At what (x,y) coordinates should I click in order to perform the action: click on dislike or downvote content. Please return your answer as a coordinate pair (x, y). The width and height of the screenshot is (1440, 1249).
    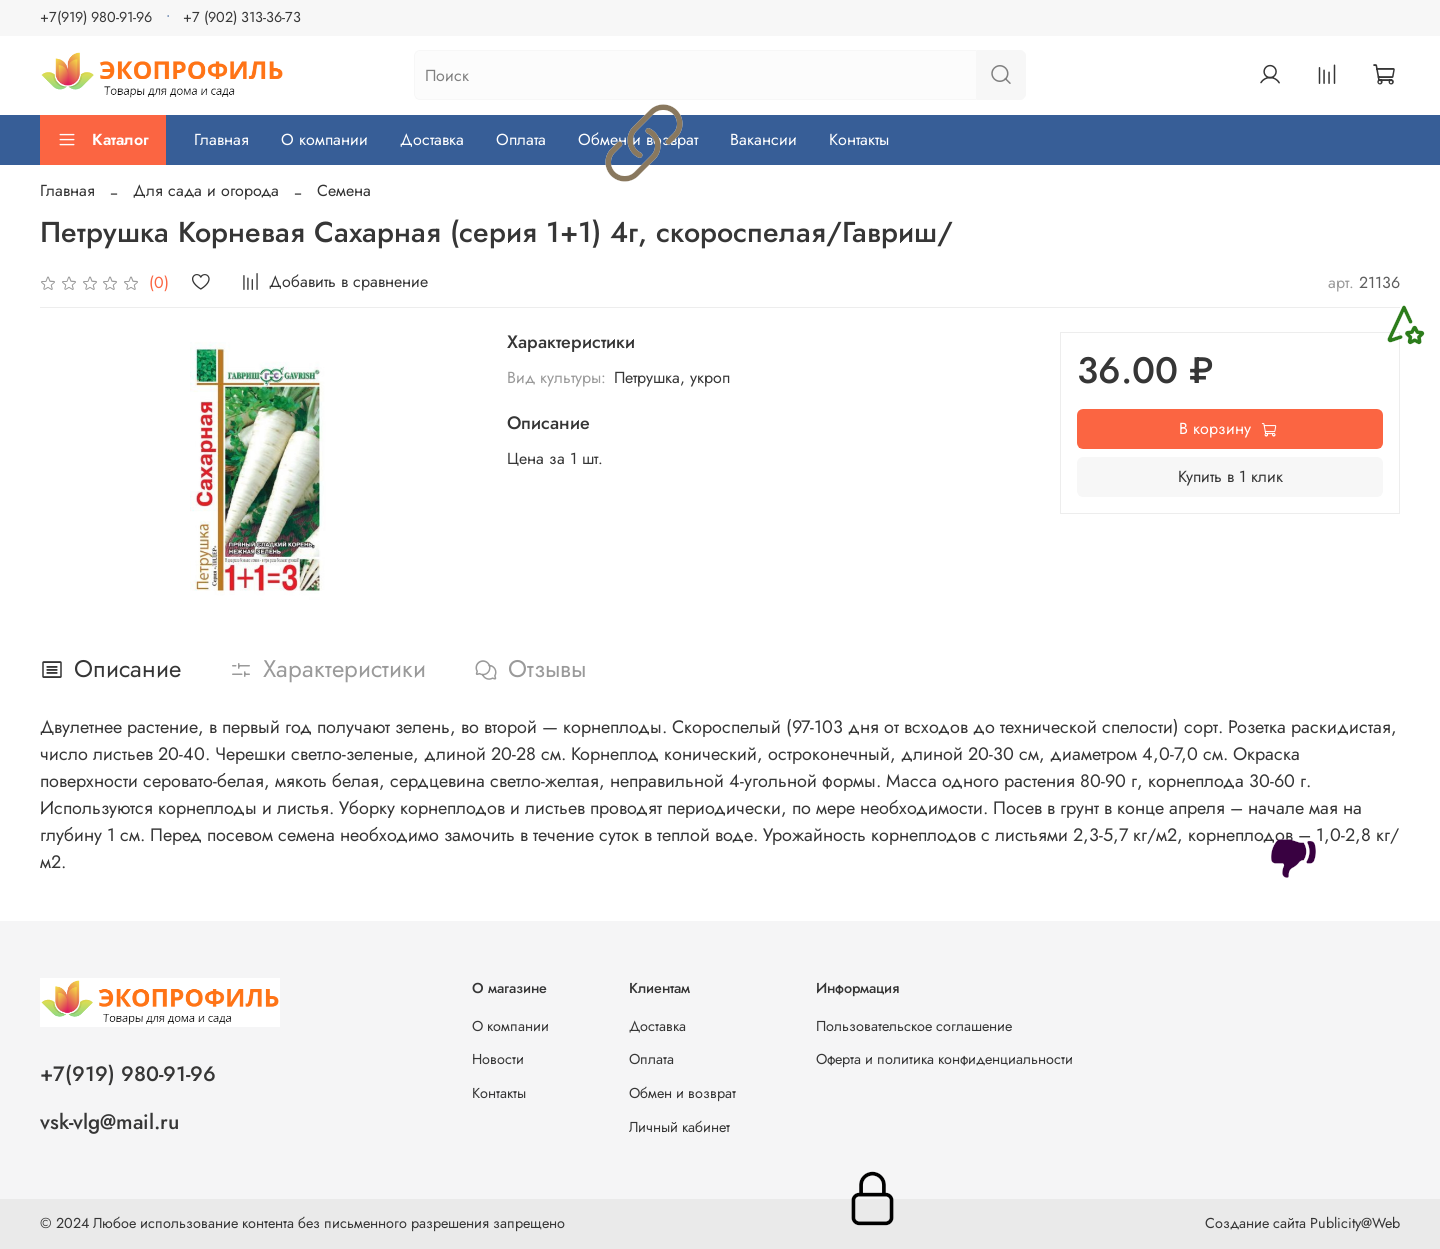
    Looking at the image, I should click on (1293, 856).